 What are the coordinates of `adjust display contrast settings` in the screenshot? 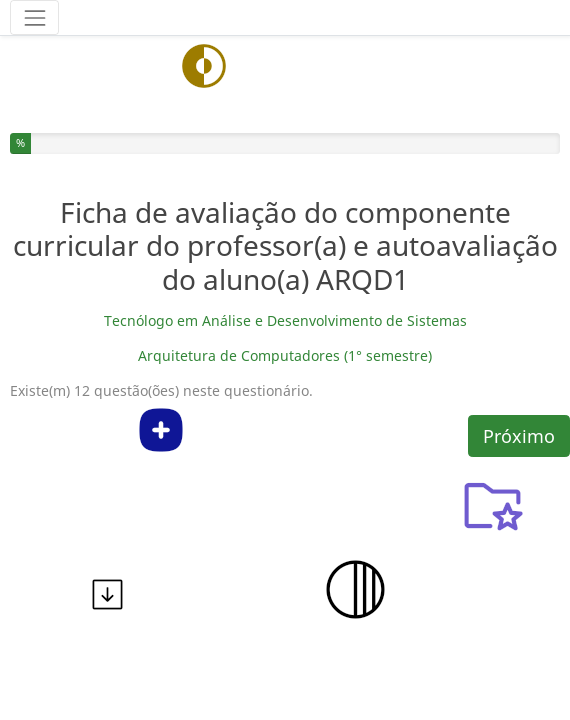 It's located at (355, 589).